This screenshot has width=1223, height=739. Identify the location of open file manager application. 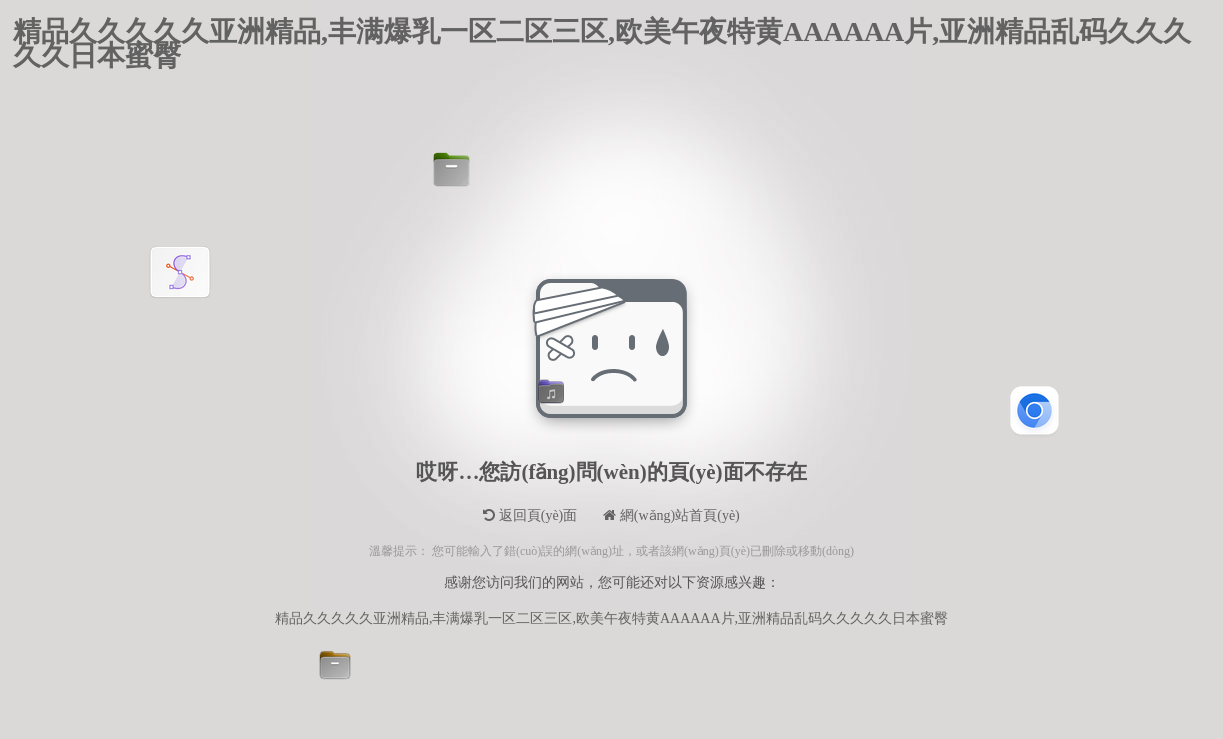
(451, 169).